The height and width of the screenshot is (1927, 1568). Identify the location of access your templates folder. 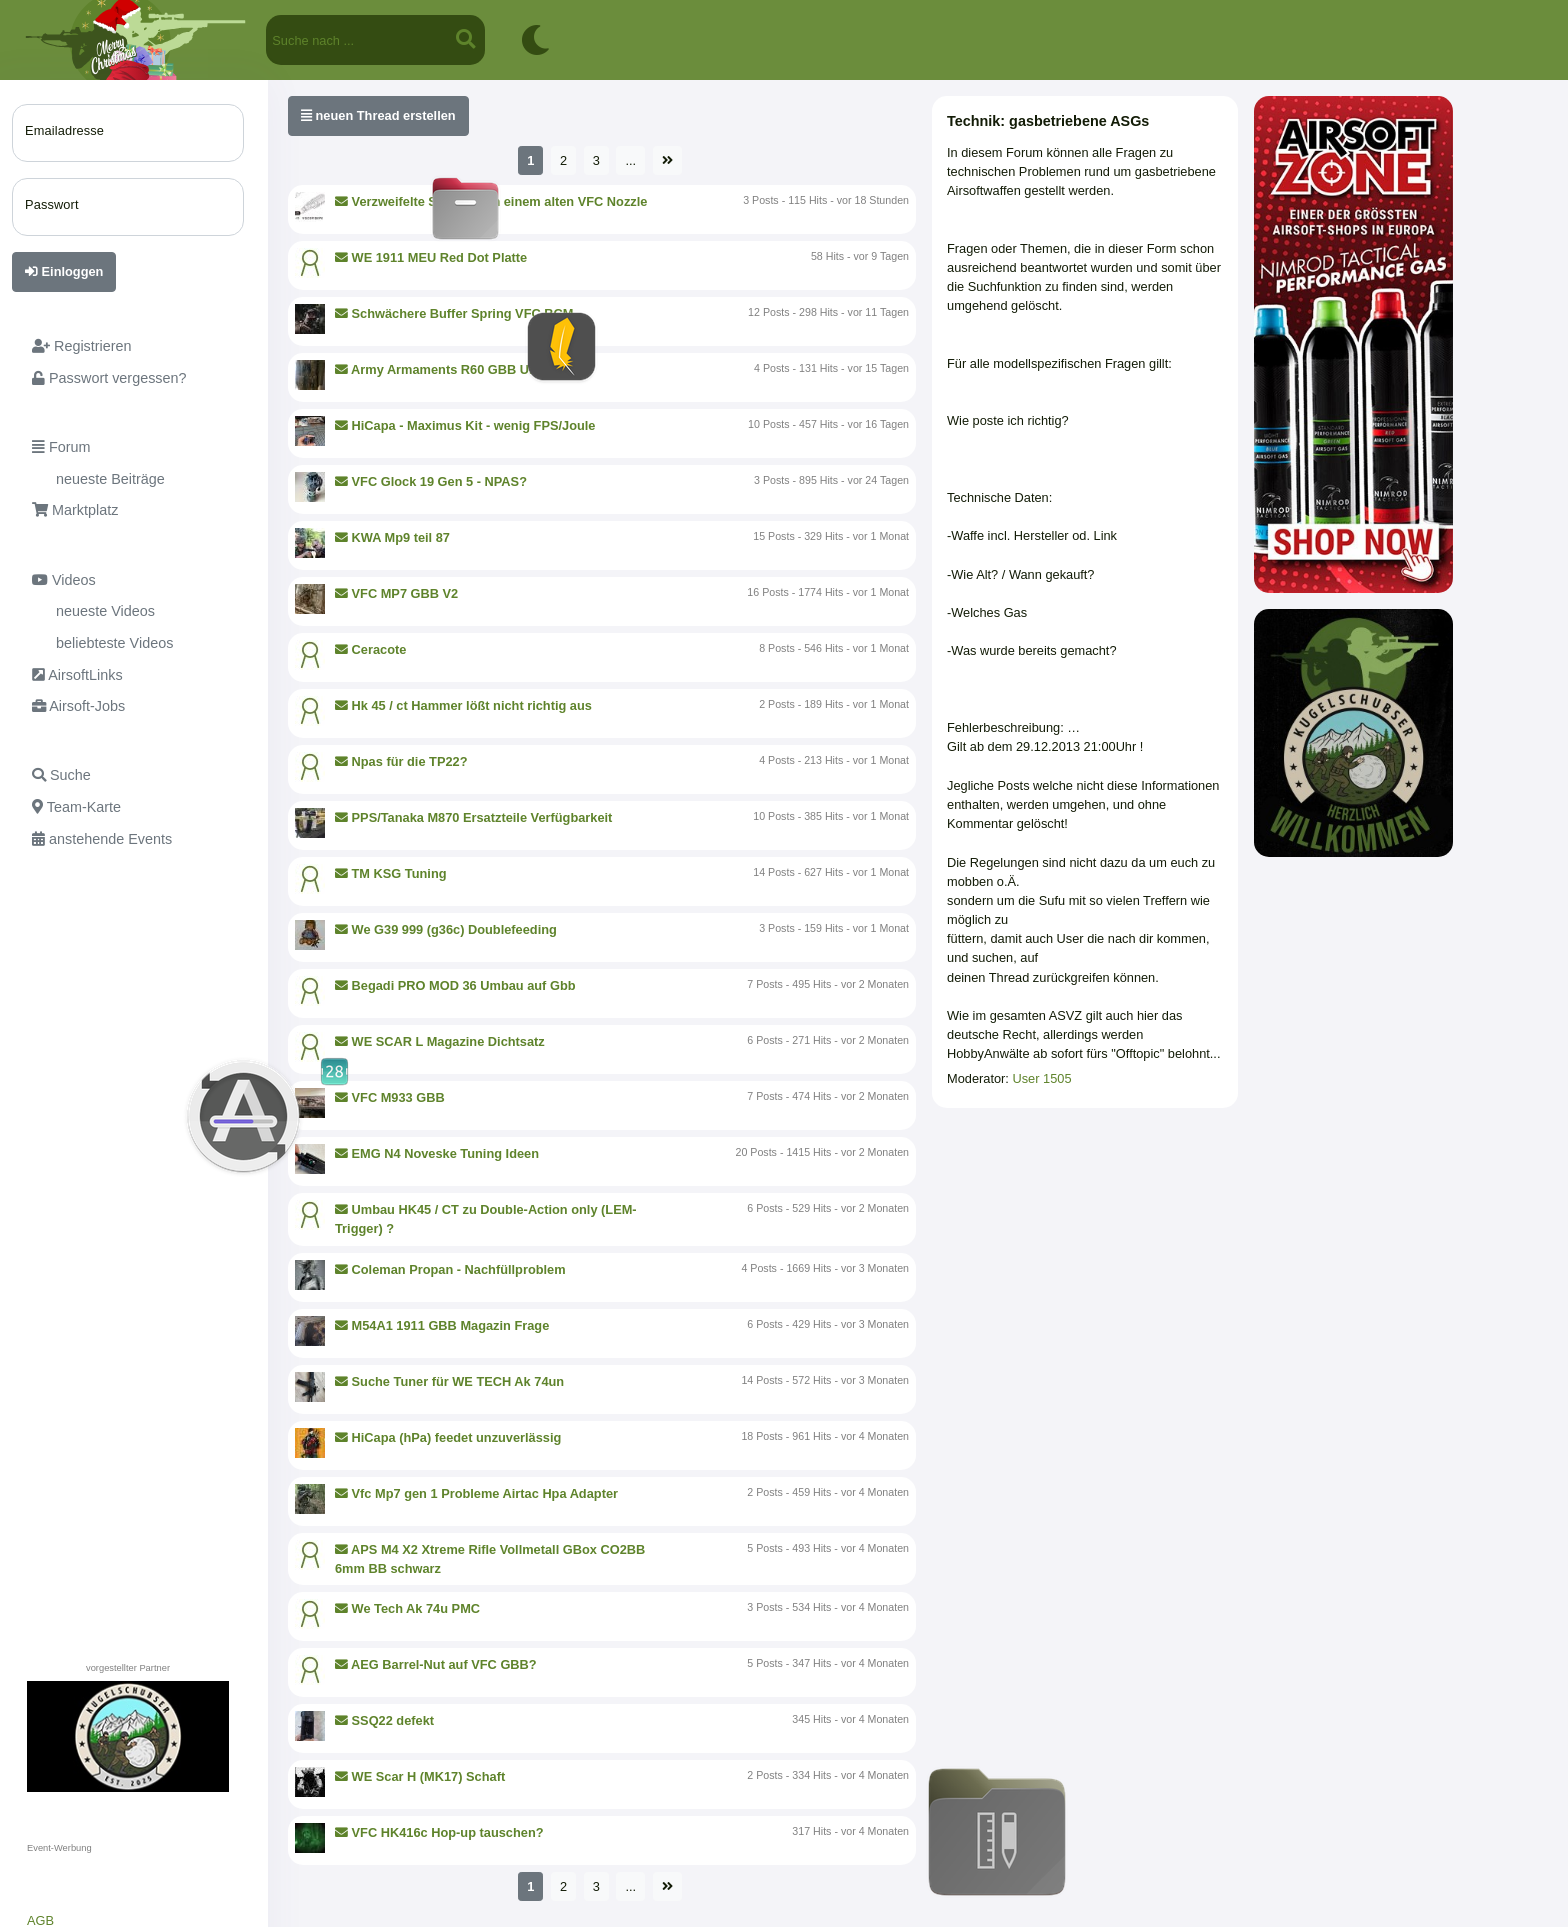
(997, 1832).